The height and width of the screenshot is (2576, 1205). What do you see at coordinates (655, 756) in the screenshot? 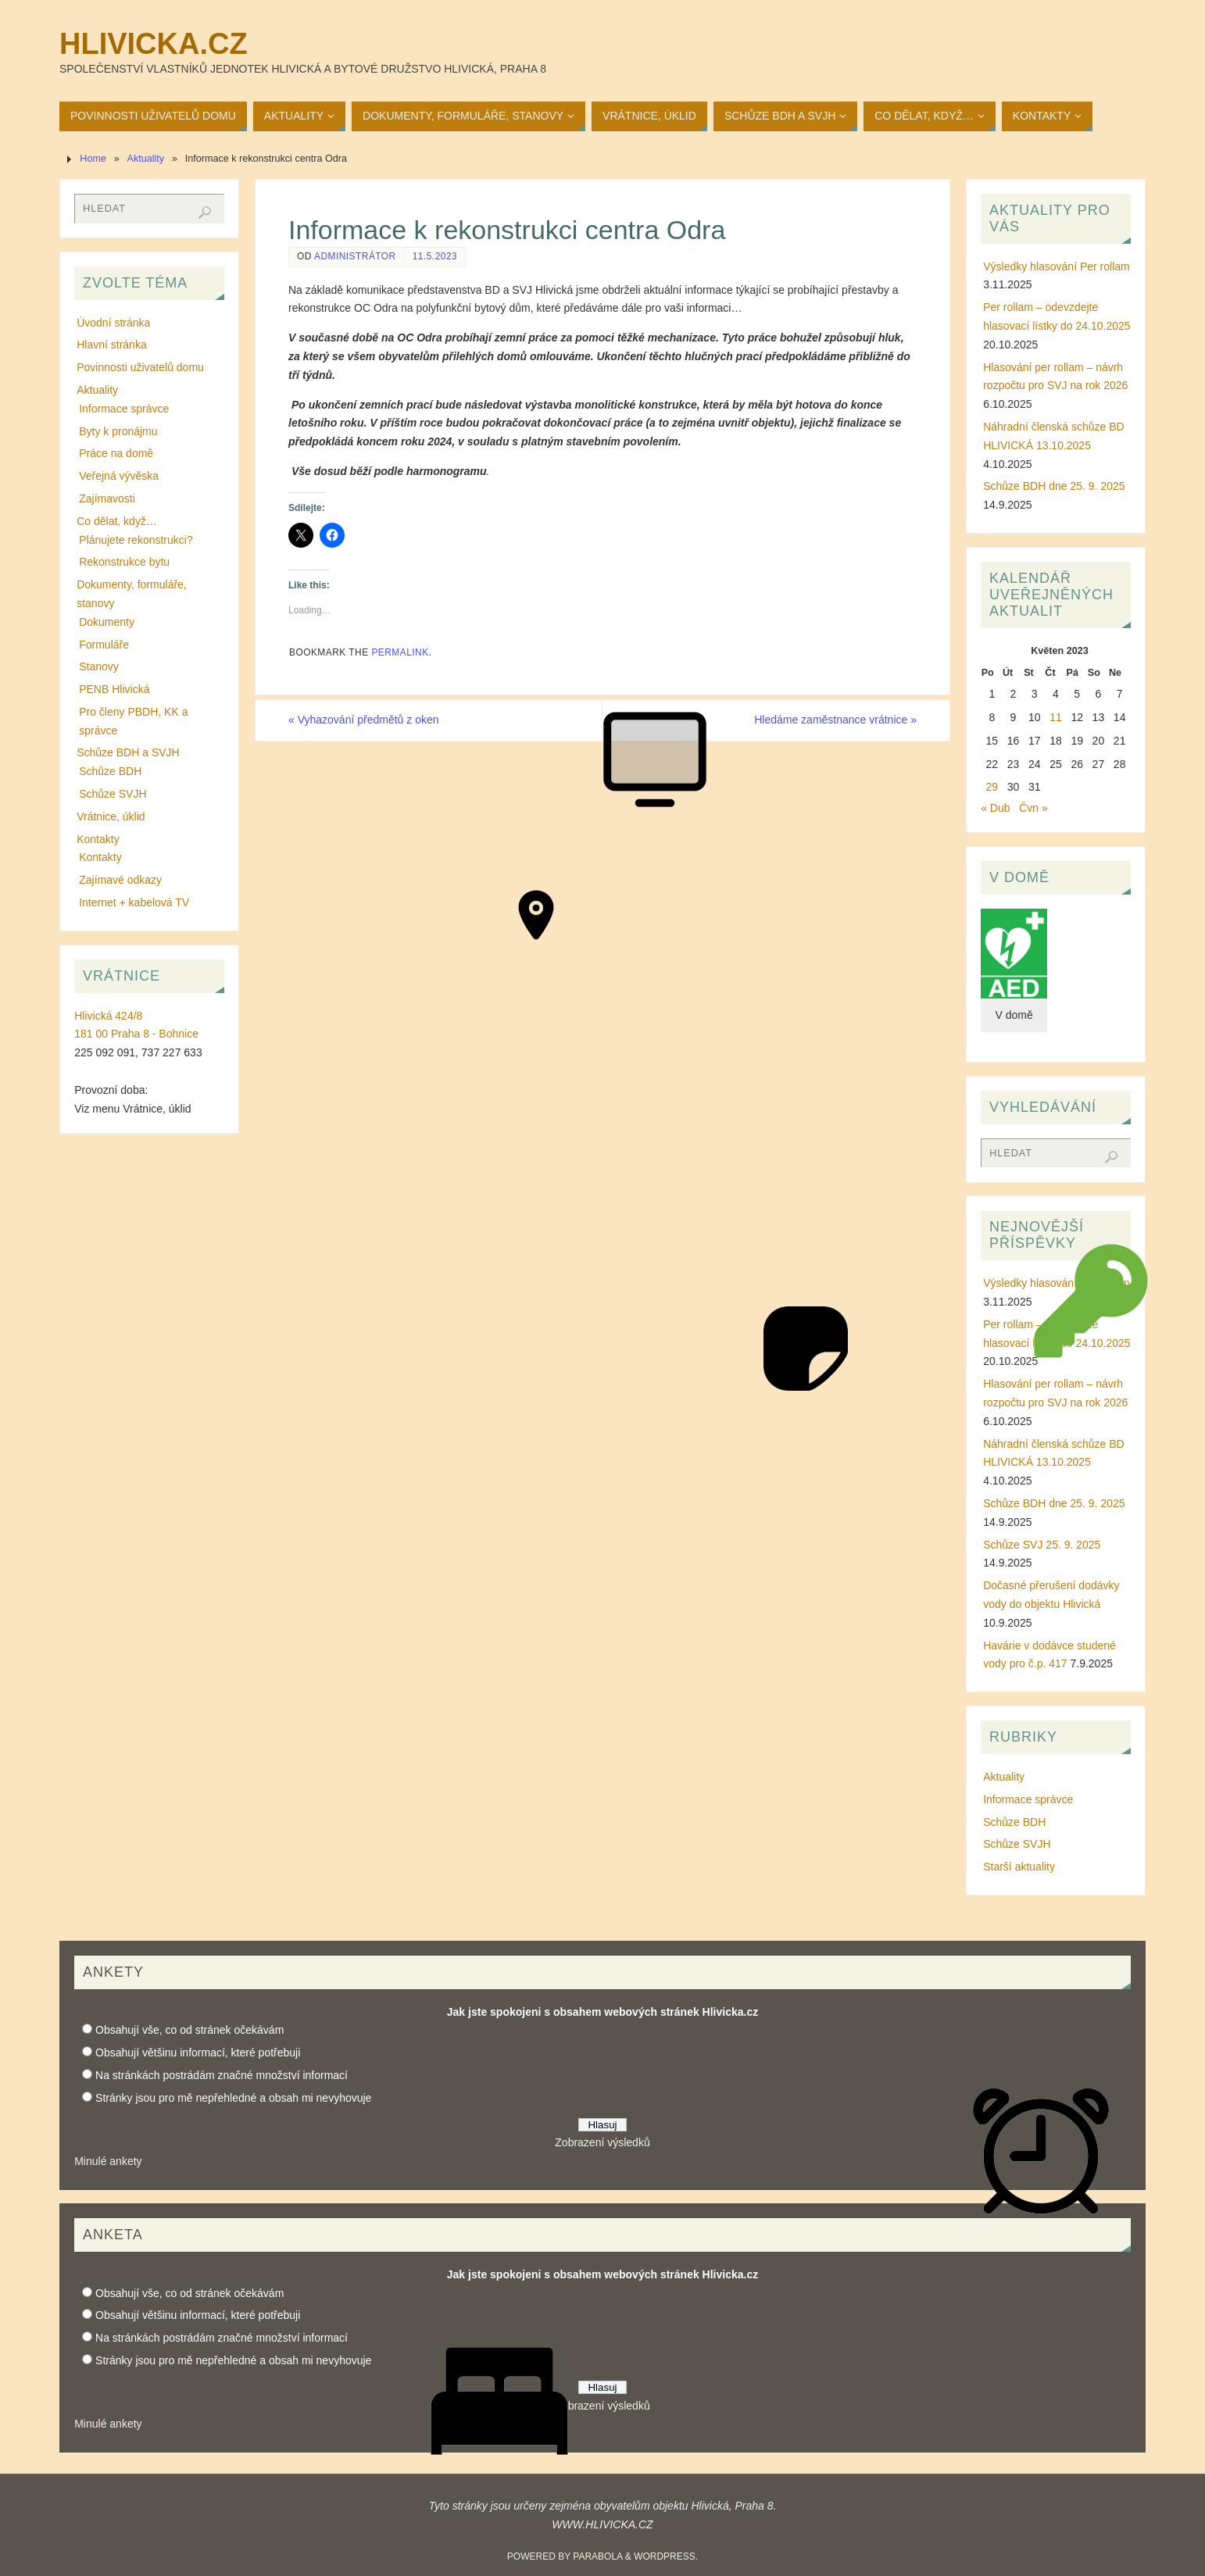
I see `view on desktop display` at bounding box center [655, 756].